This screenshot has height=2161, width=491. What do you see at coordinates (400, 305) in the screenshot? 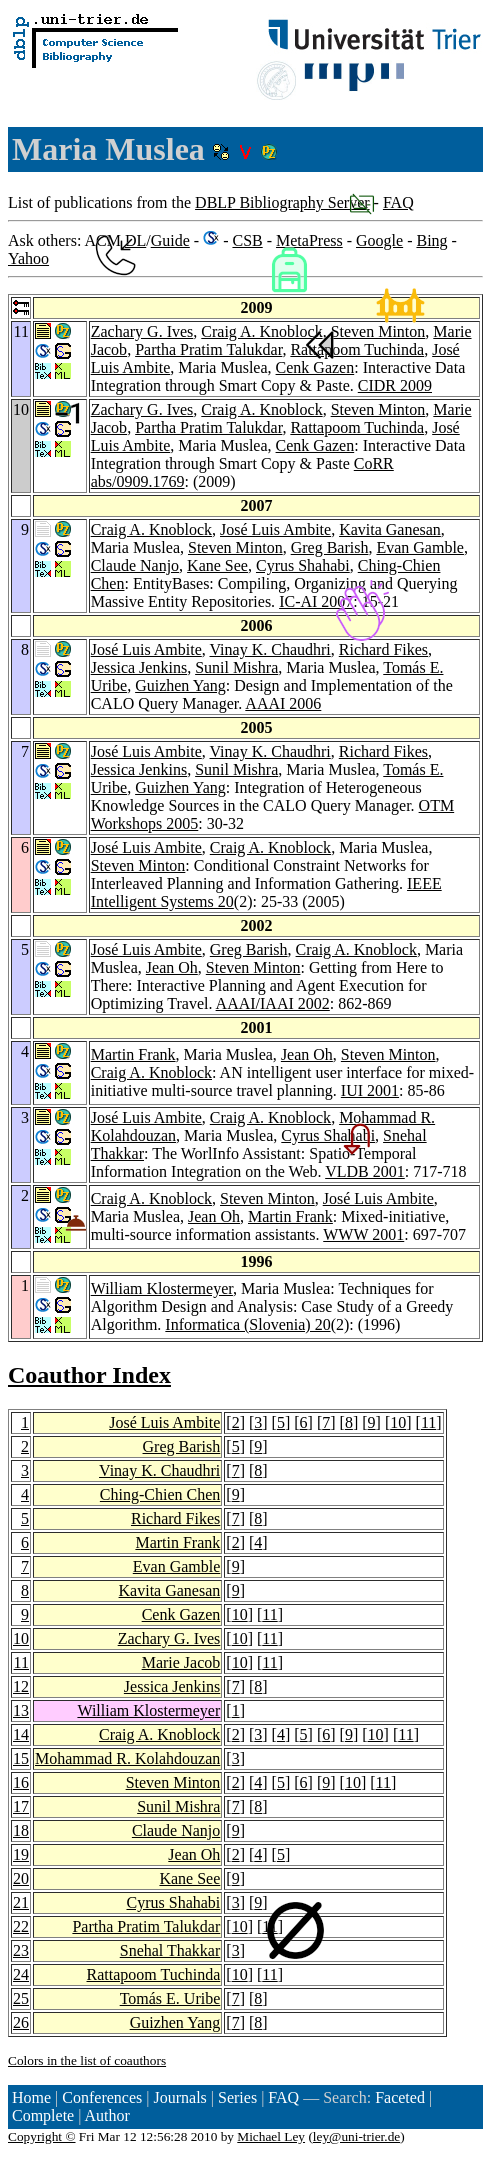
I see `navigate to bridges or overpasses on a map` at bounding box center [400, 305].